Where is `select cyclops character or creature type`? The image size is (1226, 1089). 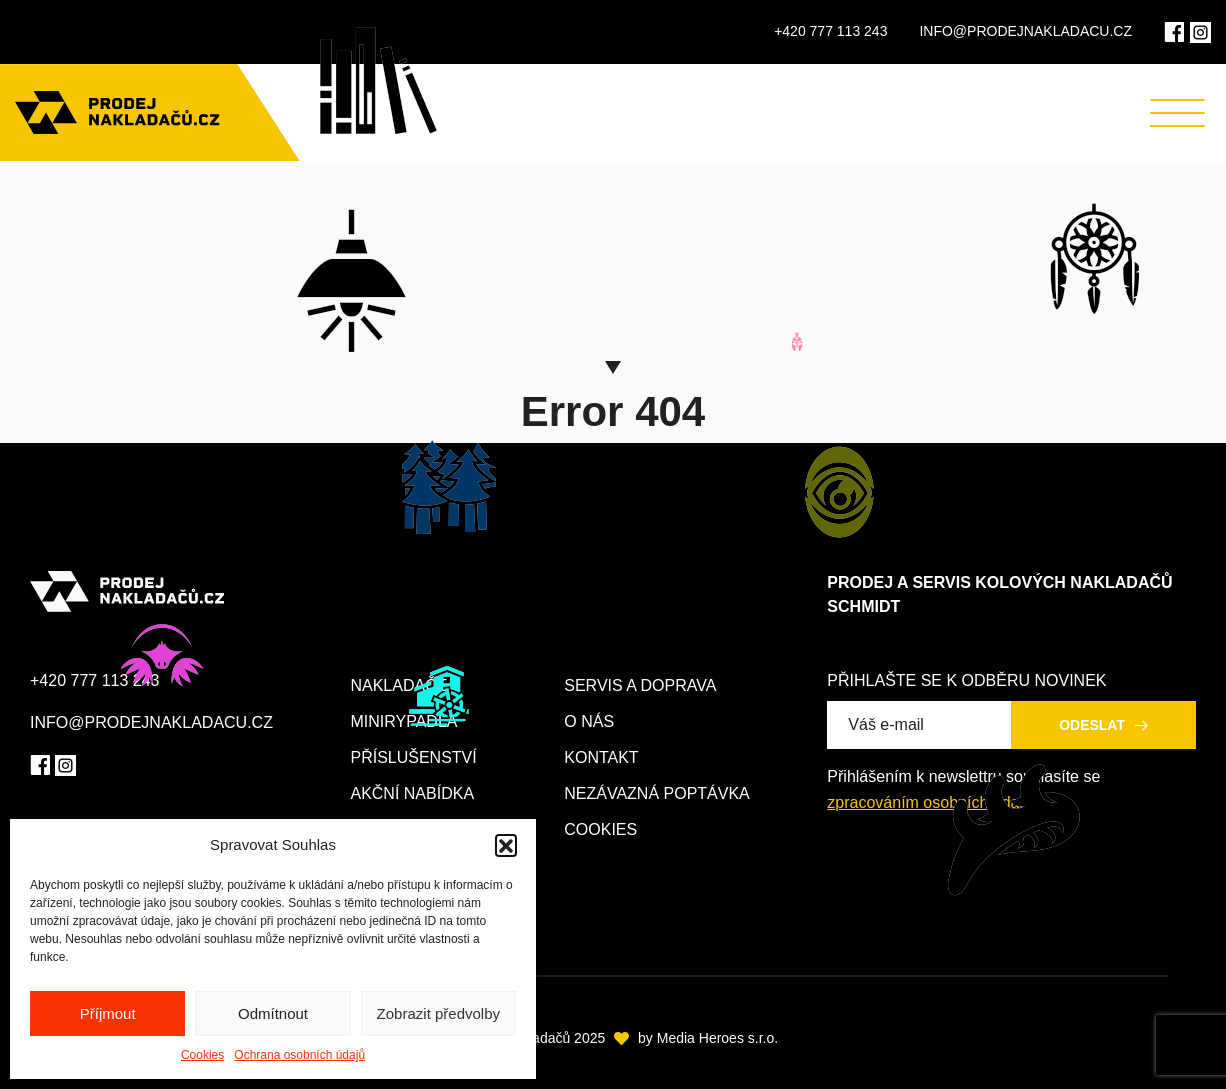 select cyclops character or creature type is located at coordinates (839, 492).